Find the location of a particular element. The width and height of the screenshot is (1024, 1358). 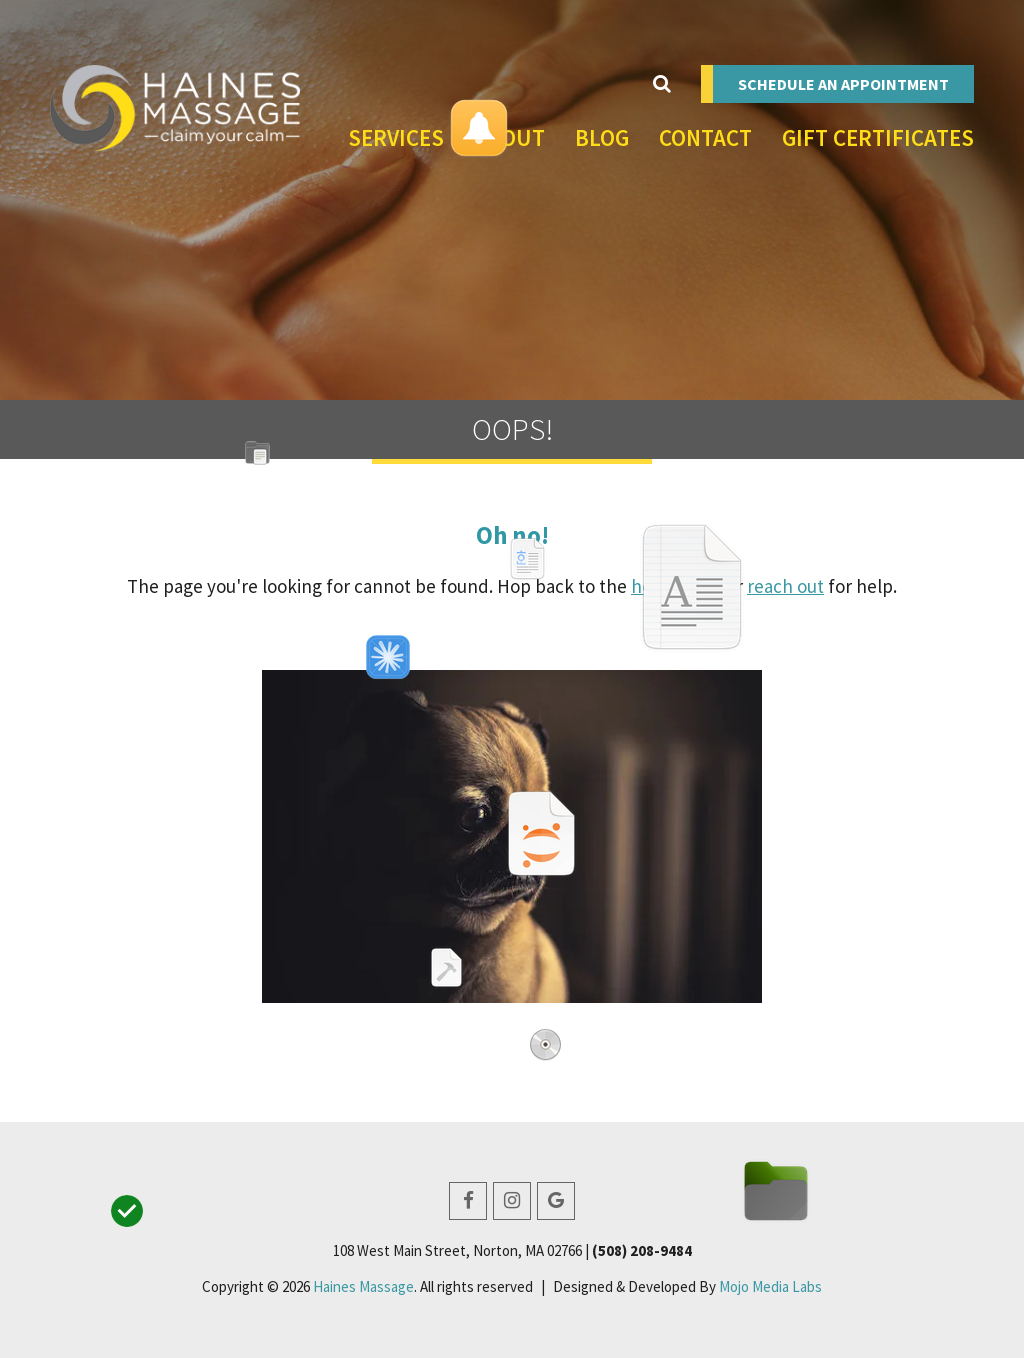

jupyter notebook file is located at coordinates (541, 833).